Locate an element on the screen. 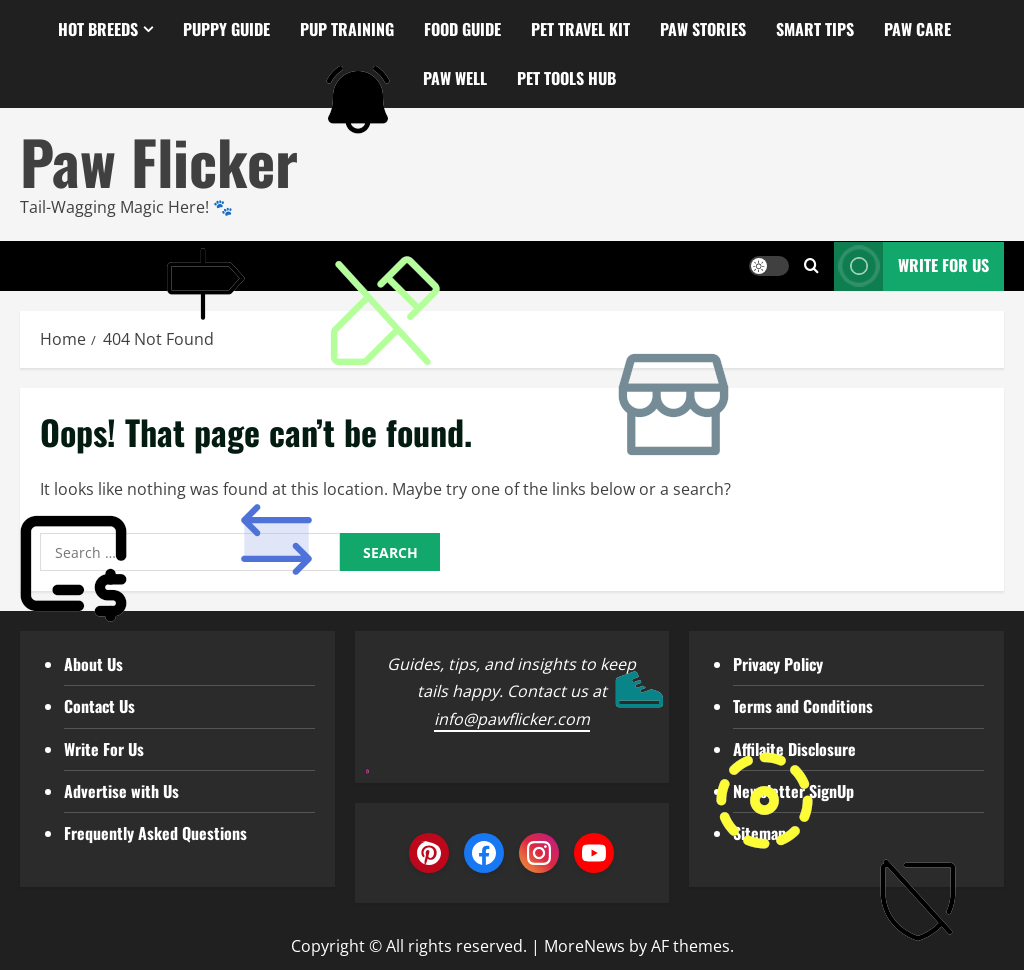  apply tilt-shift blur effect to photo is located at coordinates (764, 800).